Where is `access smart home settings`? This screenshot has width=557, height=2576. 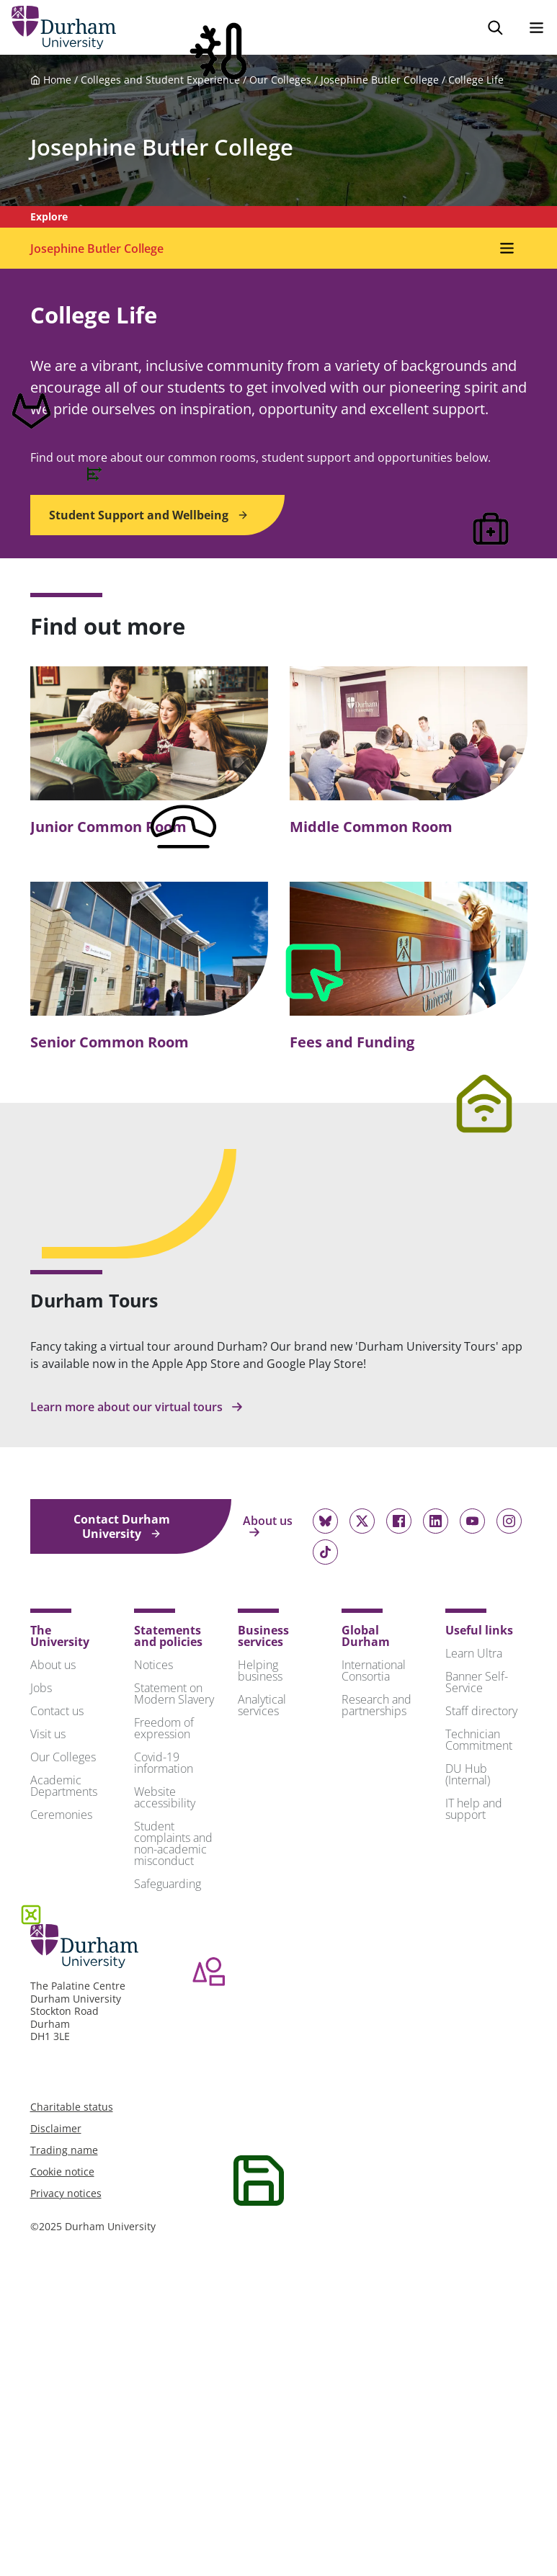
access smart home settings is located at coordinates (484, 1105).